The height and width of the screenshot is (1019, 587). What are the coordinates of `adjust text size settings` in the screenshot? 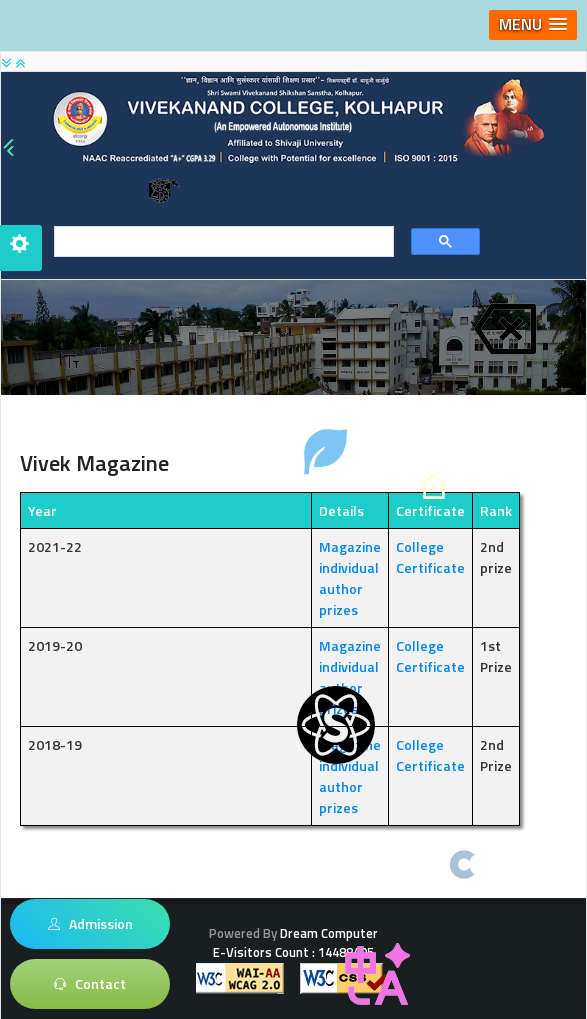 It's located at (72, 361).